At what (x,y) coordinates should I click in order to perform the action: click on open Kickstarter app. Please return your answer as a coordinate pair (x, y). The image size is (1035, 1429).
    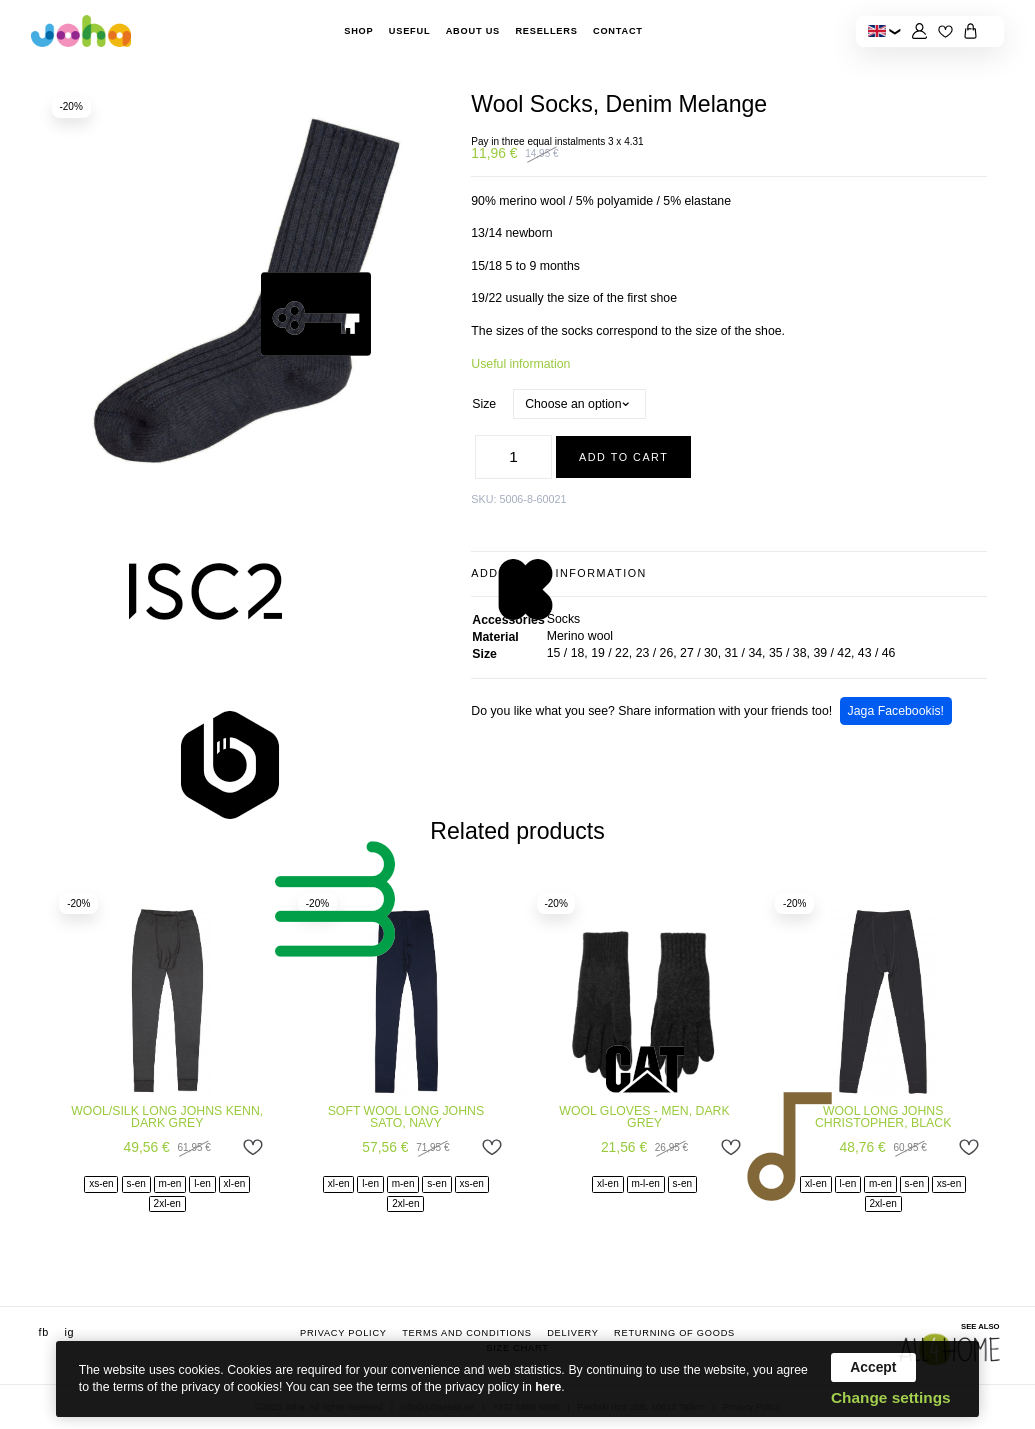
    Looking at the image, I should click on (525, 589).